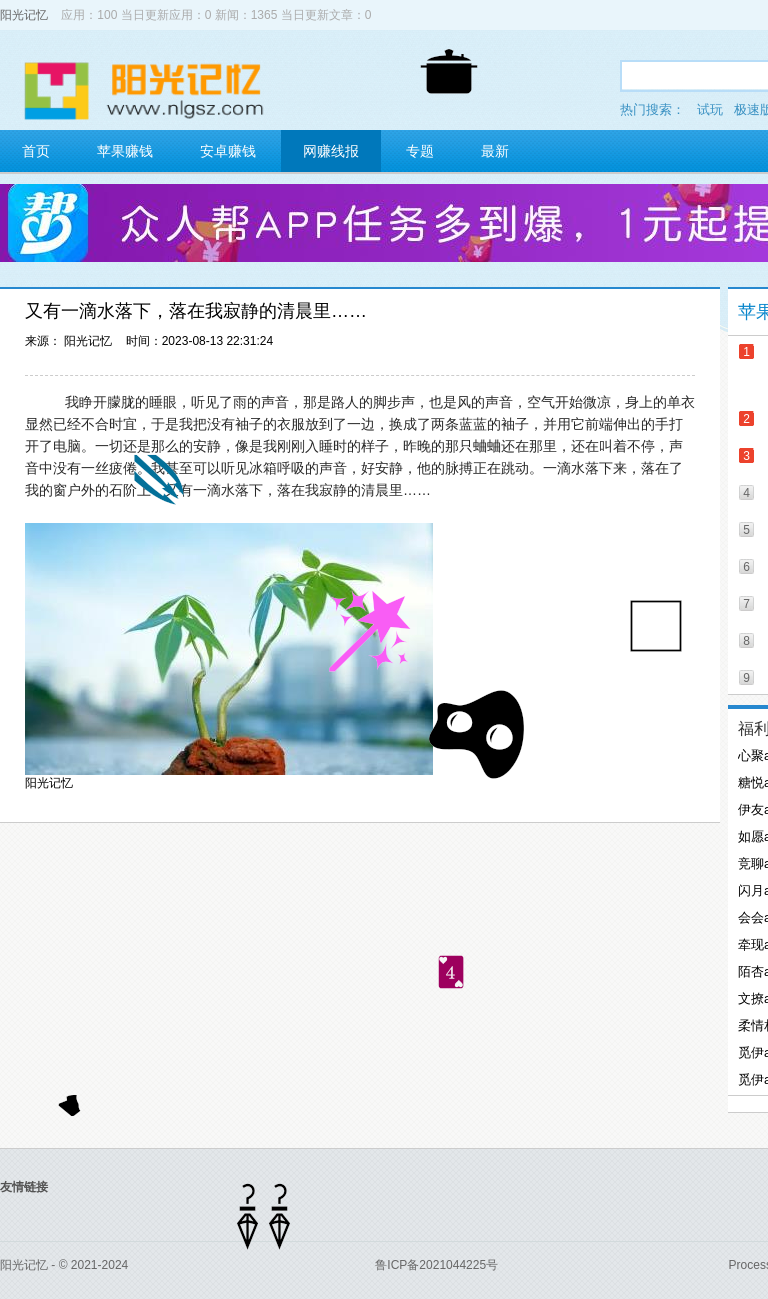 This screenshot has width=768, height=1299. What do you see at coordinates (656, 626) in the screenshot?
I see `stop media playback` at bounding box center [656, 626].